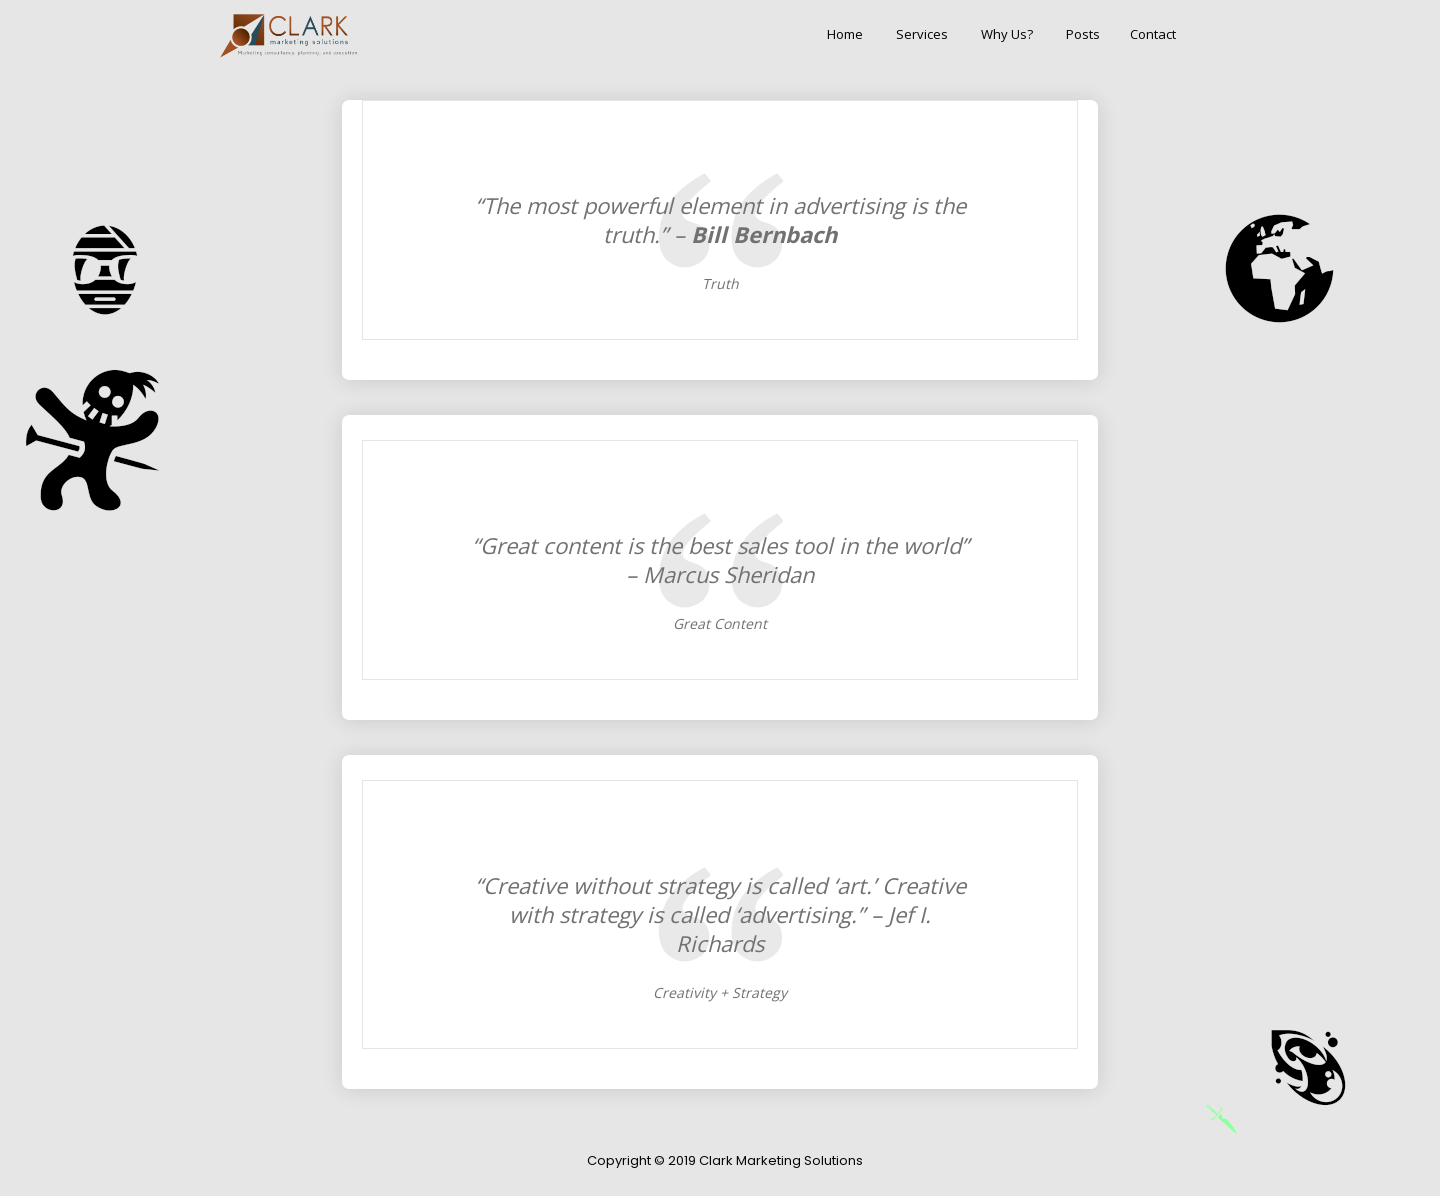  I want to click on toggle invisibility or stealth mode, so click(105, 270).